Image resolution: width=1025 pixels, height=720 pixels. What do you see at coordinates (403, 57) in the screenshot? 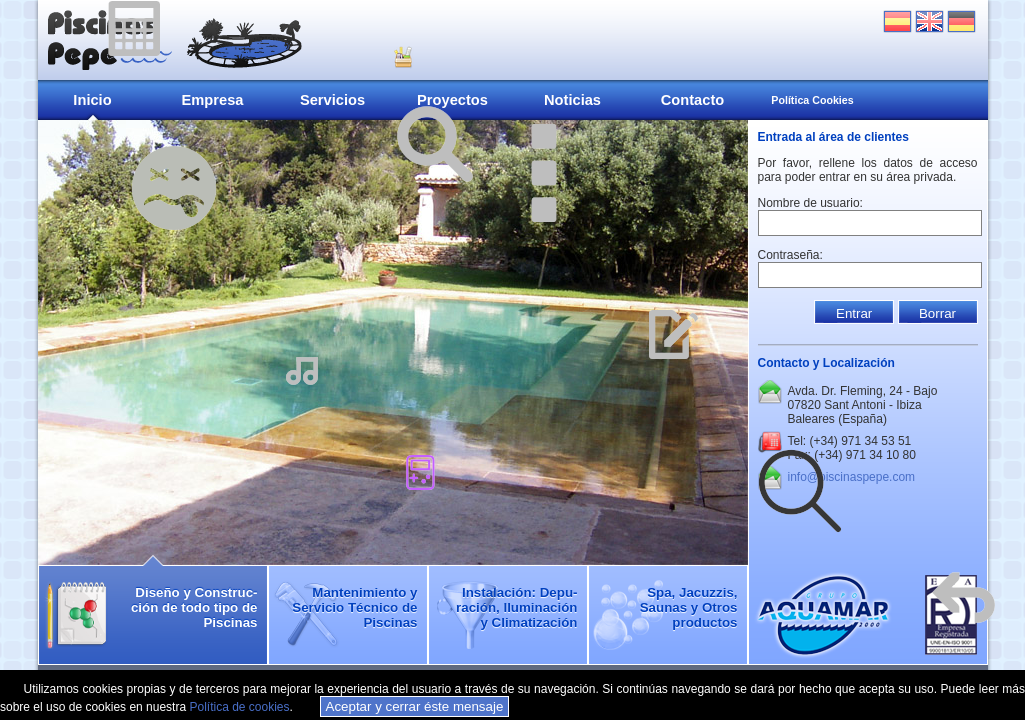
I see `access miscellaneous or uncategorized applications` at bounding box center [403, 57].